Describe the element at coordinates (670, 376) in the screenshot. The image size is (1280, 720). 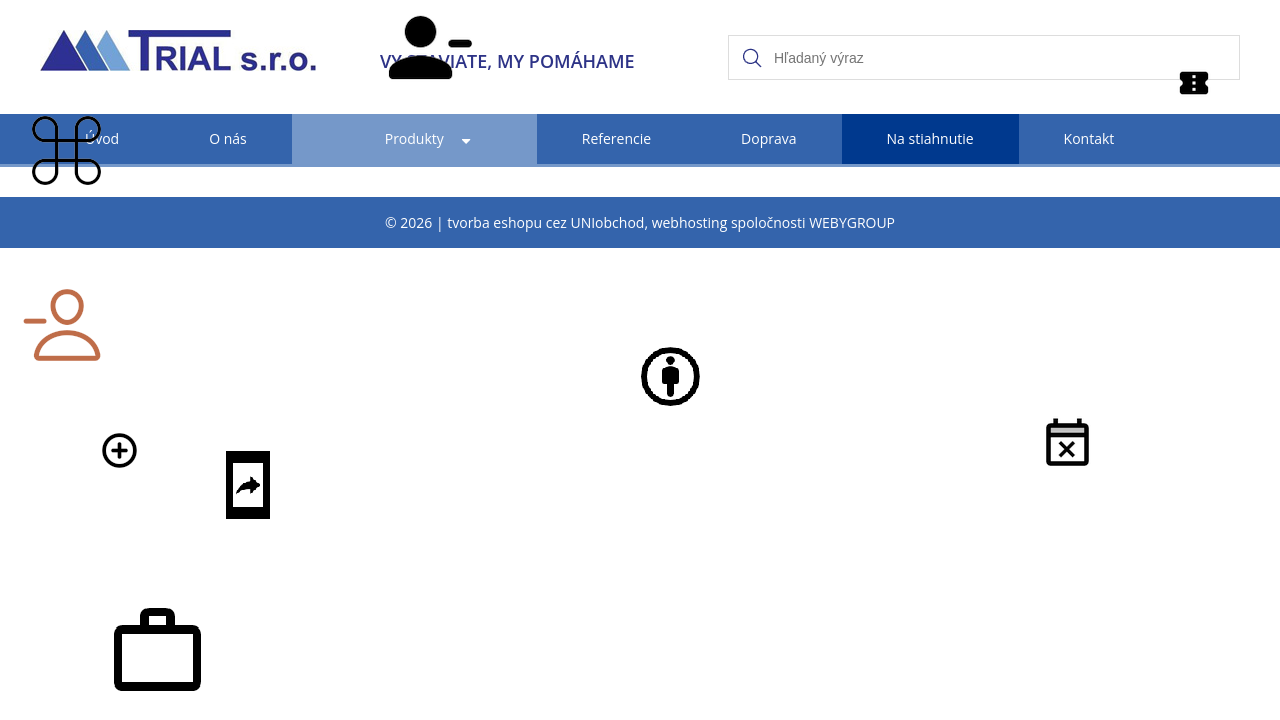
I see `view attribution or credits information` at that location.